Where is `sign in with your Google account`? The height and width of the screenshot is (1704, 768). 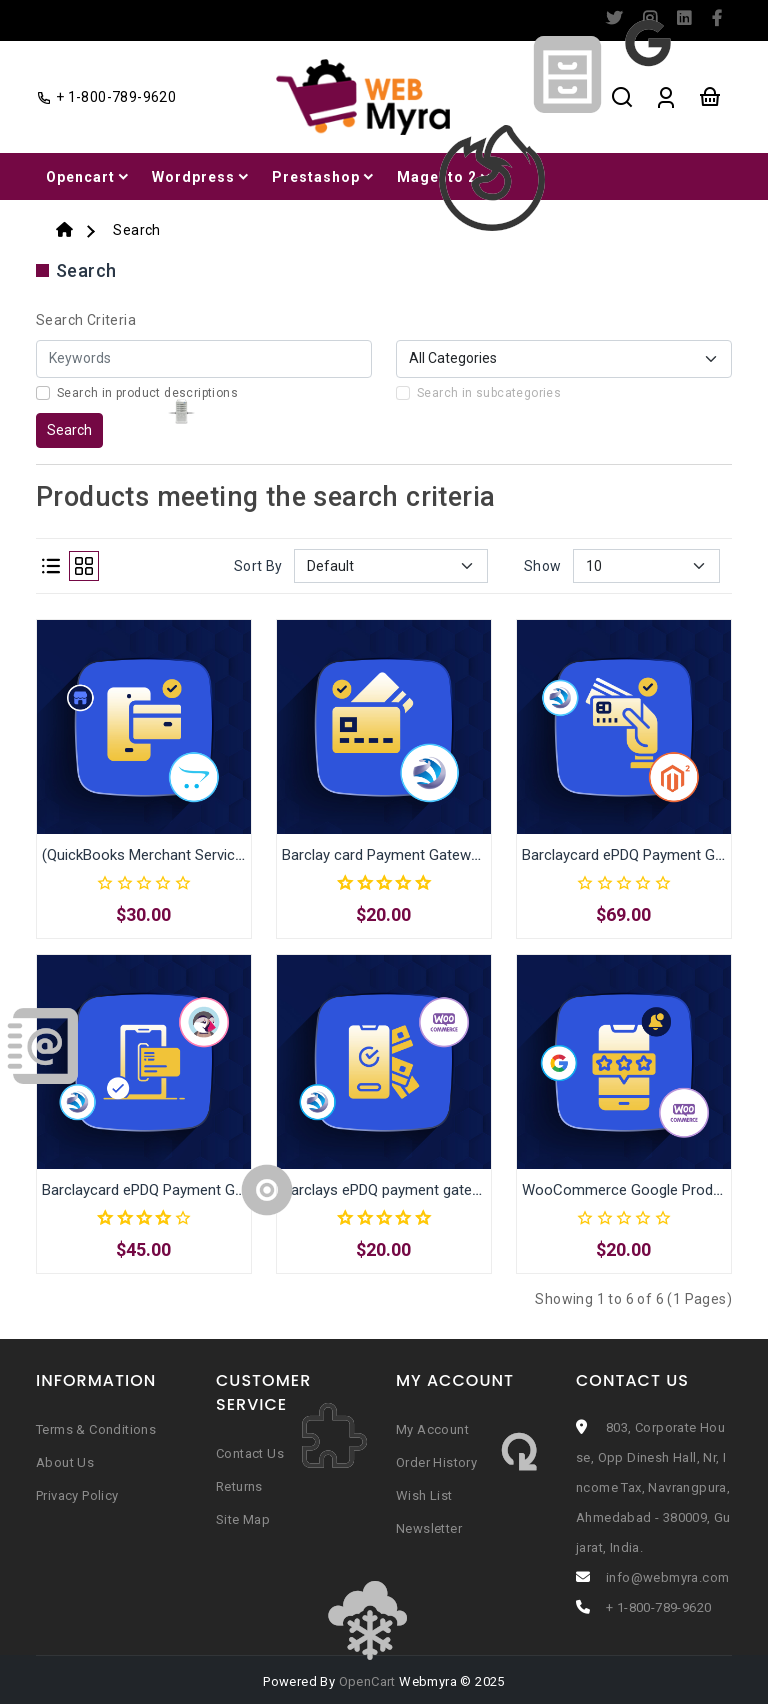
sign in with your Google account is located at coordinates (648, 43).